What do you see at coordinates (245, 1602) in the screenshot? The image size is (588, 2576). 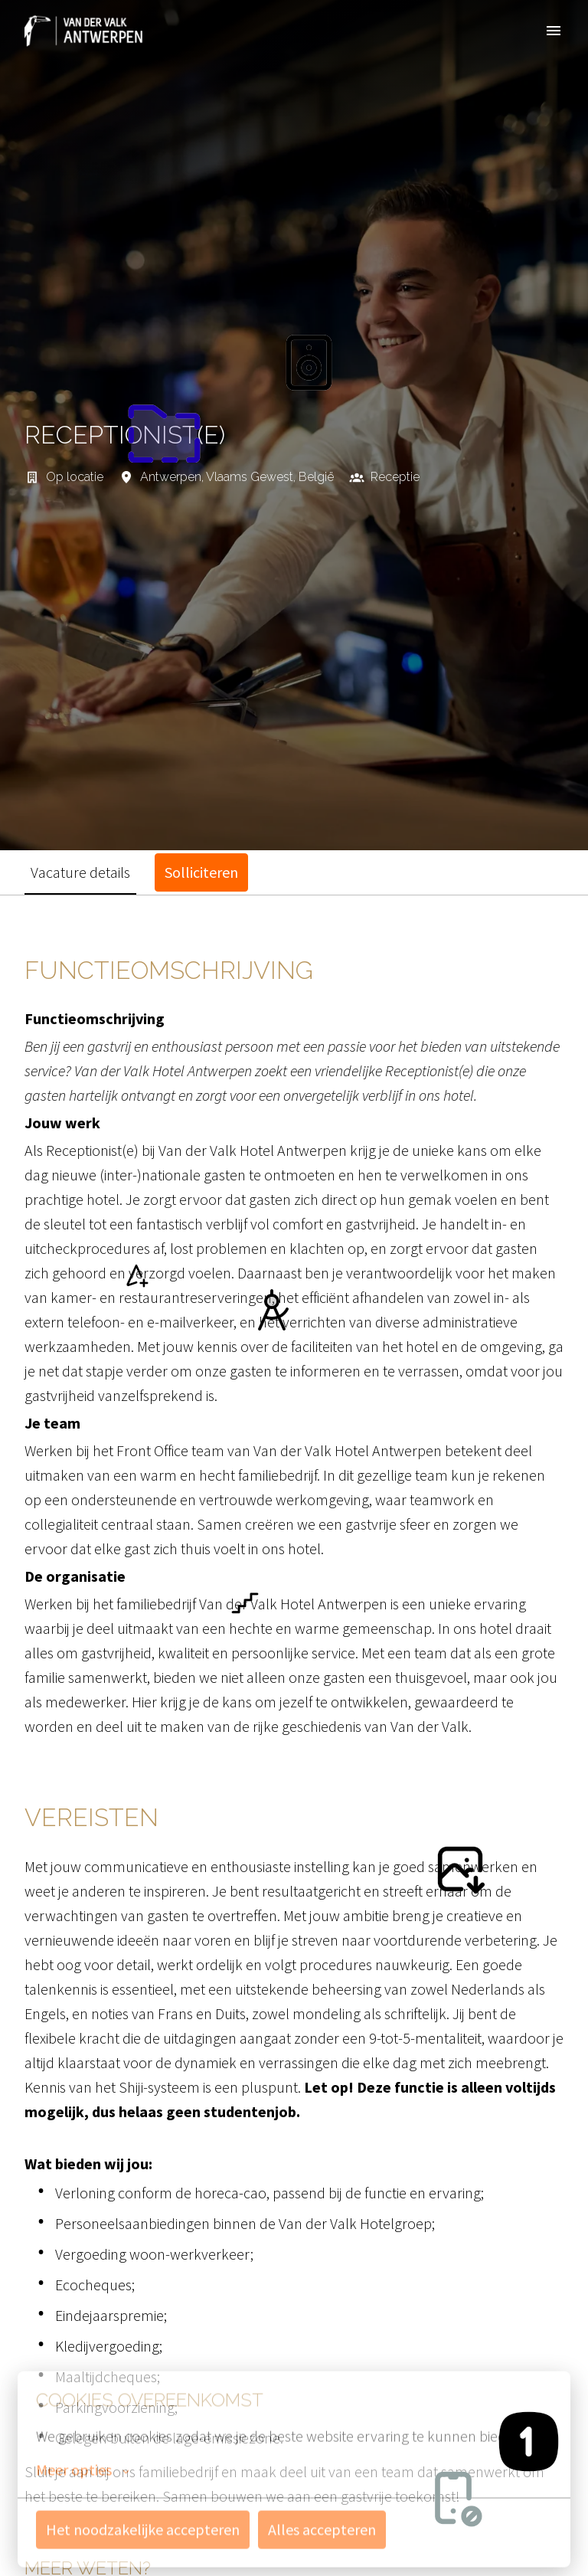 I see `indicates stairs or stairway access` at bounding box center [245, 1602].